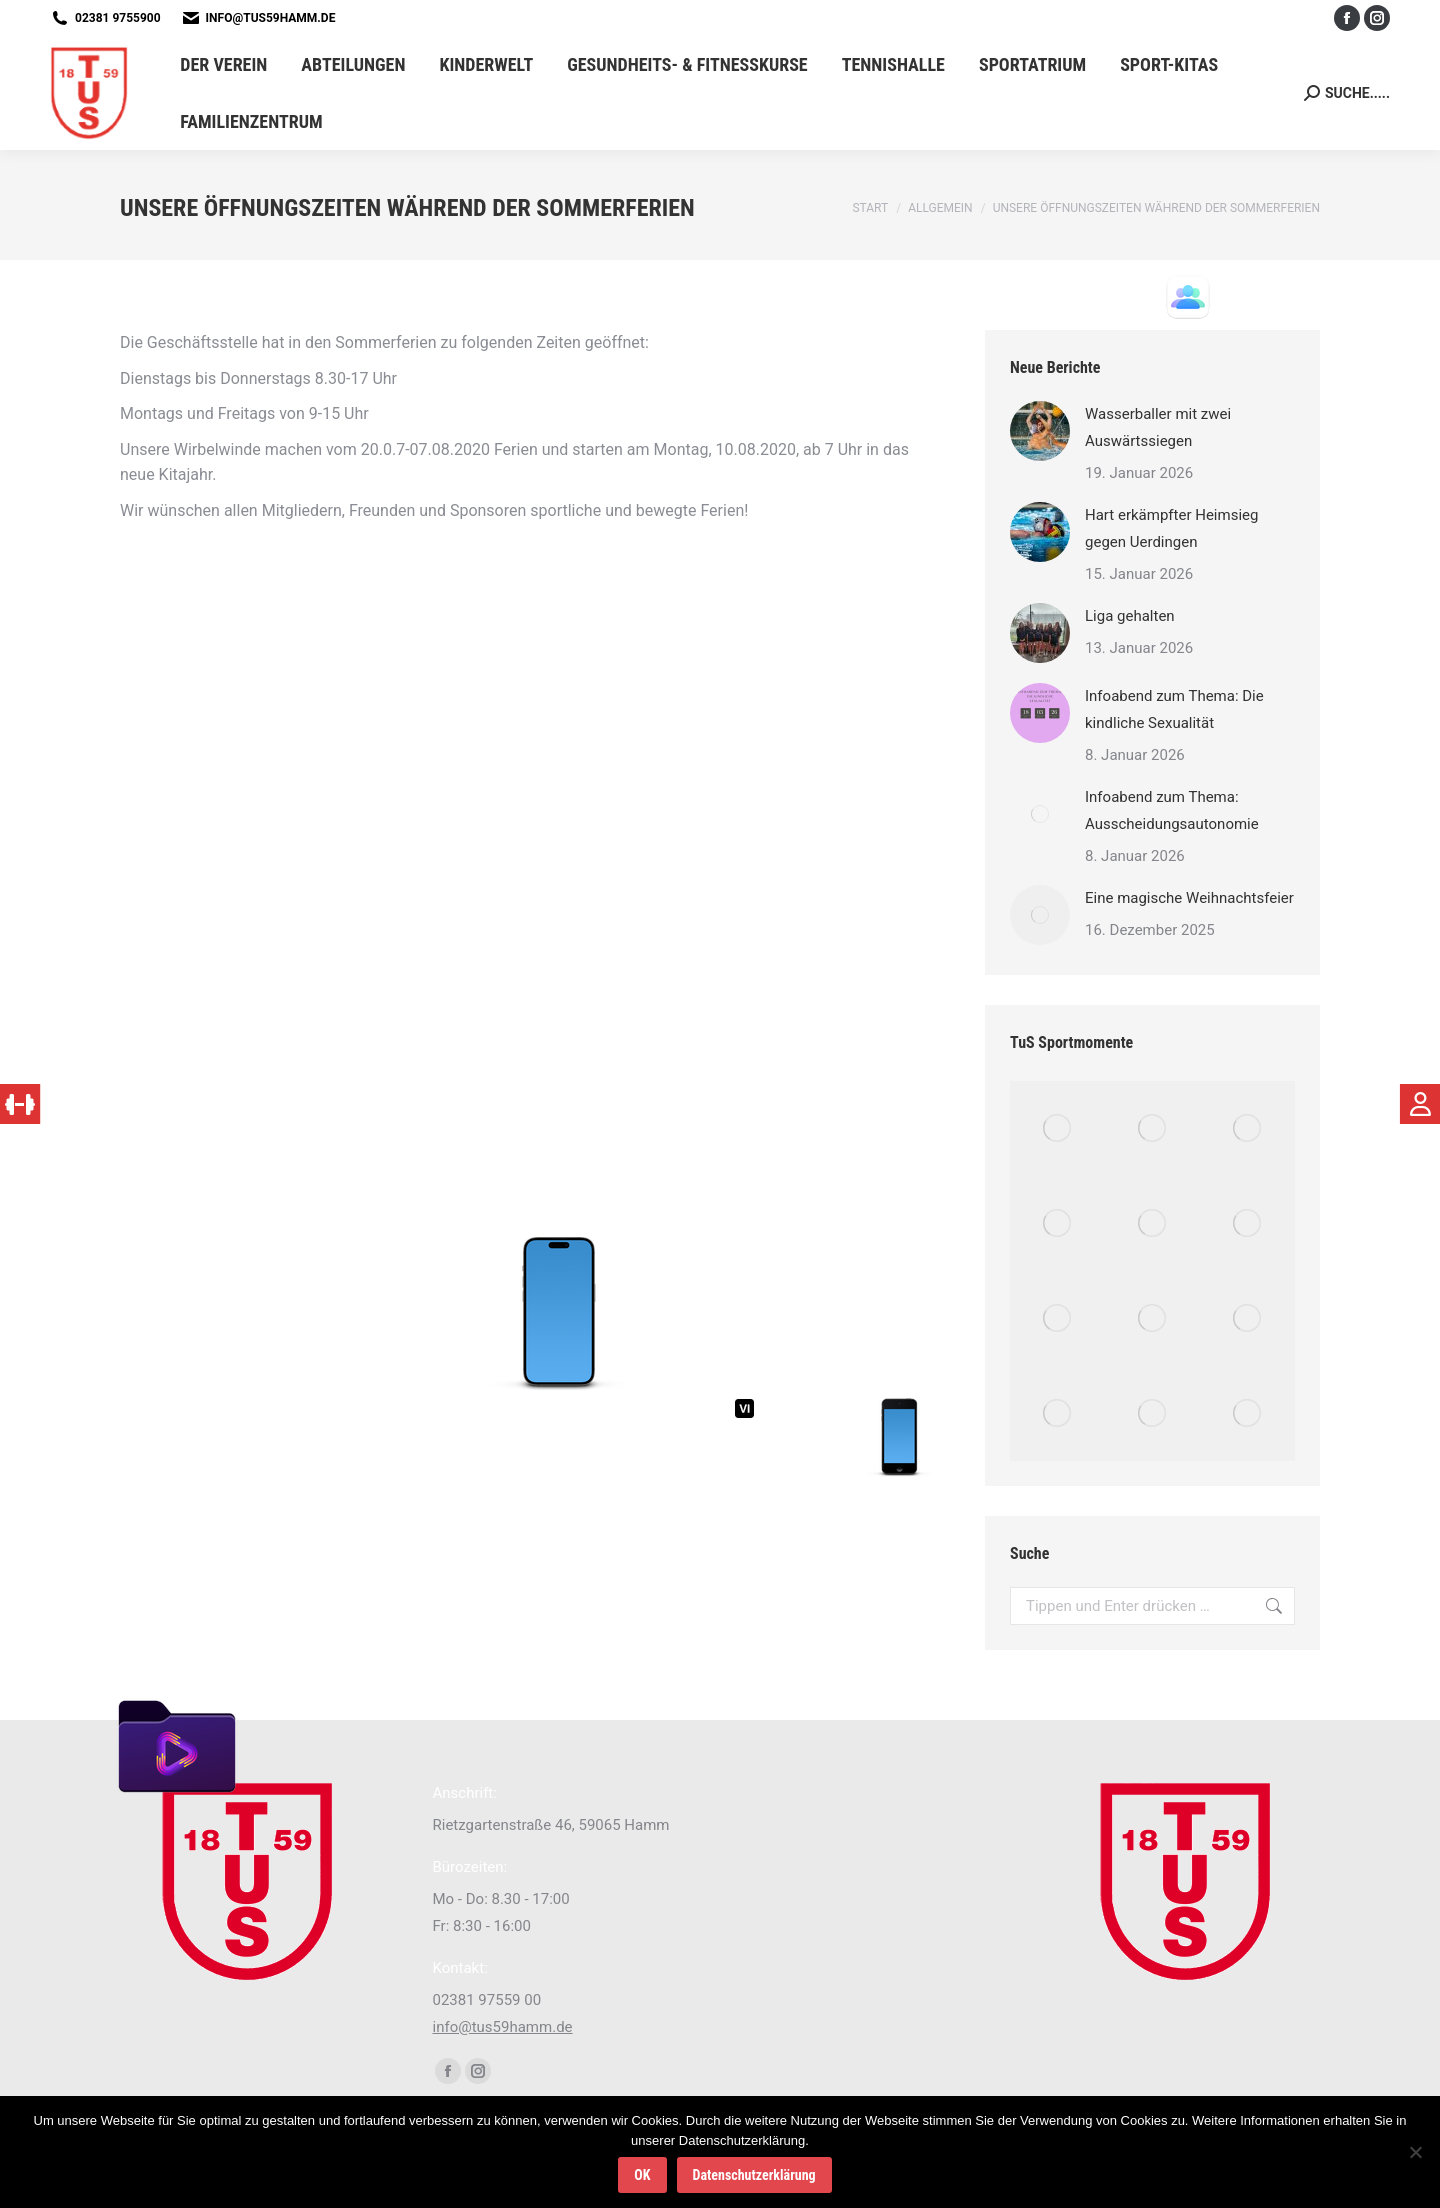 The height and width of the screenshot is (2208, 1440). I want to click on access family sharing and parental control settings, so click(1188, 297).